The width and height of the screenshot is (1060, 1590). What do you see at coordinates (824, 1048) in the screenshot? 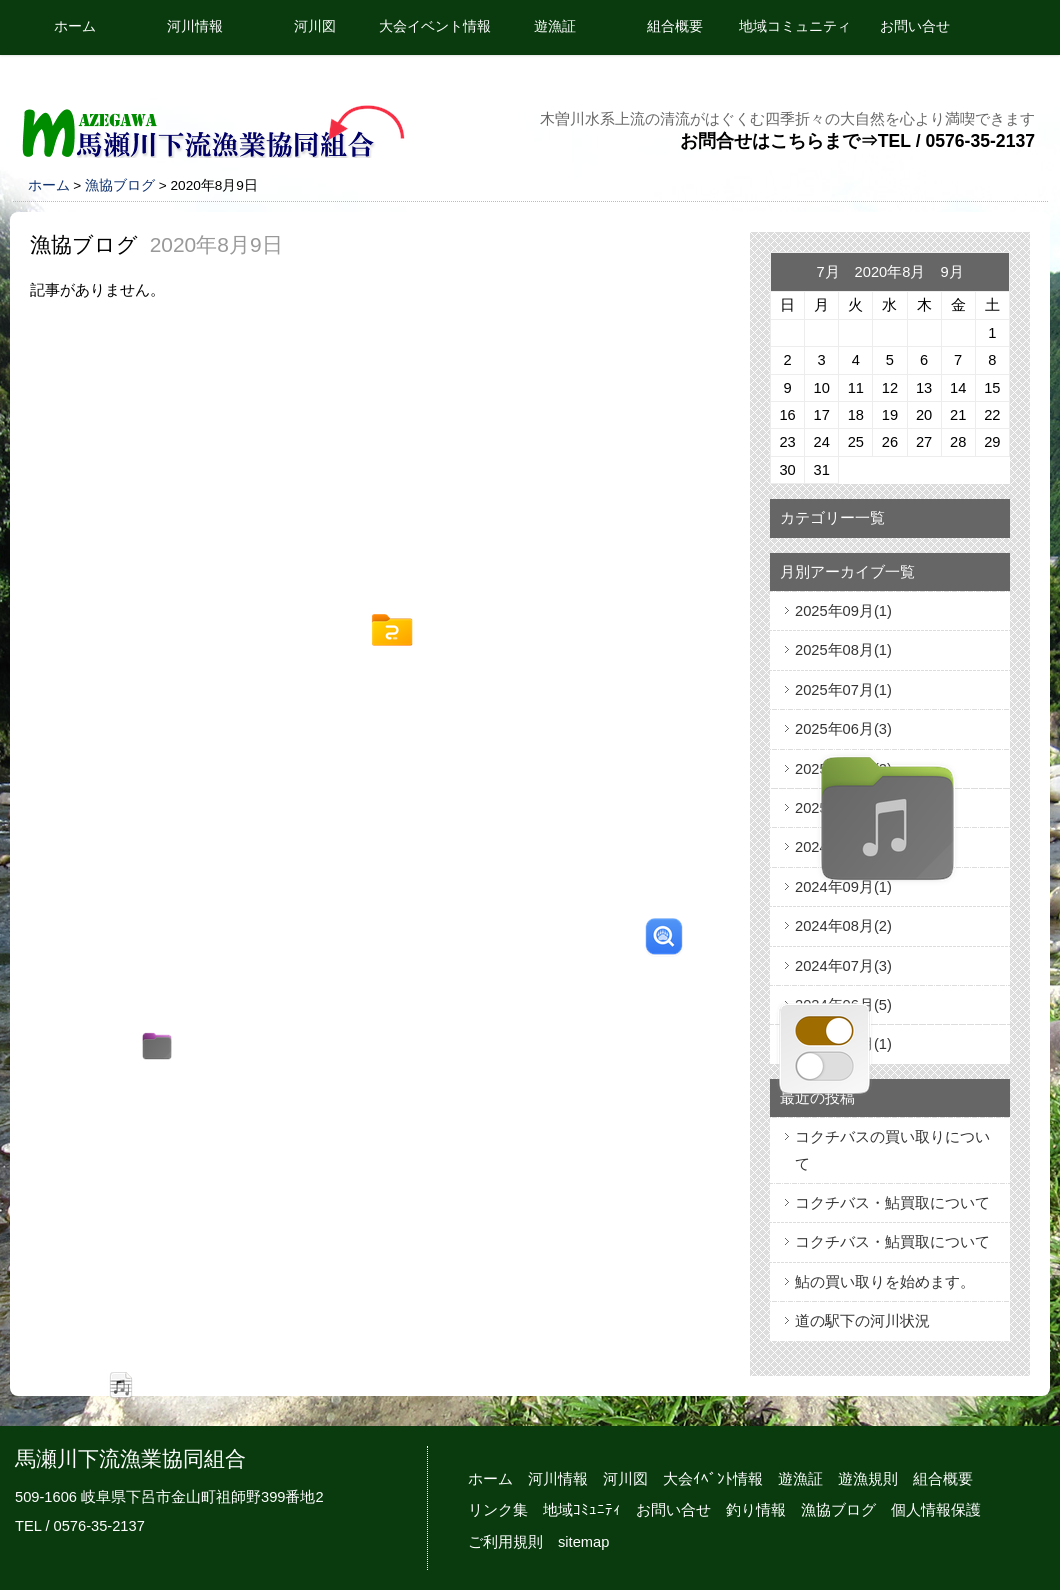
I see `open gnome tweaks application` at bounding box center [824, 1048].